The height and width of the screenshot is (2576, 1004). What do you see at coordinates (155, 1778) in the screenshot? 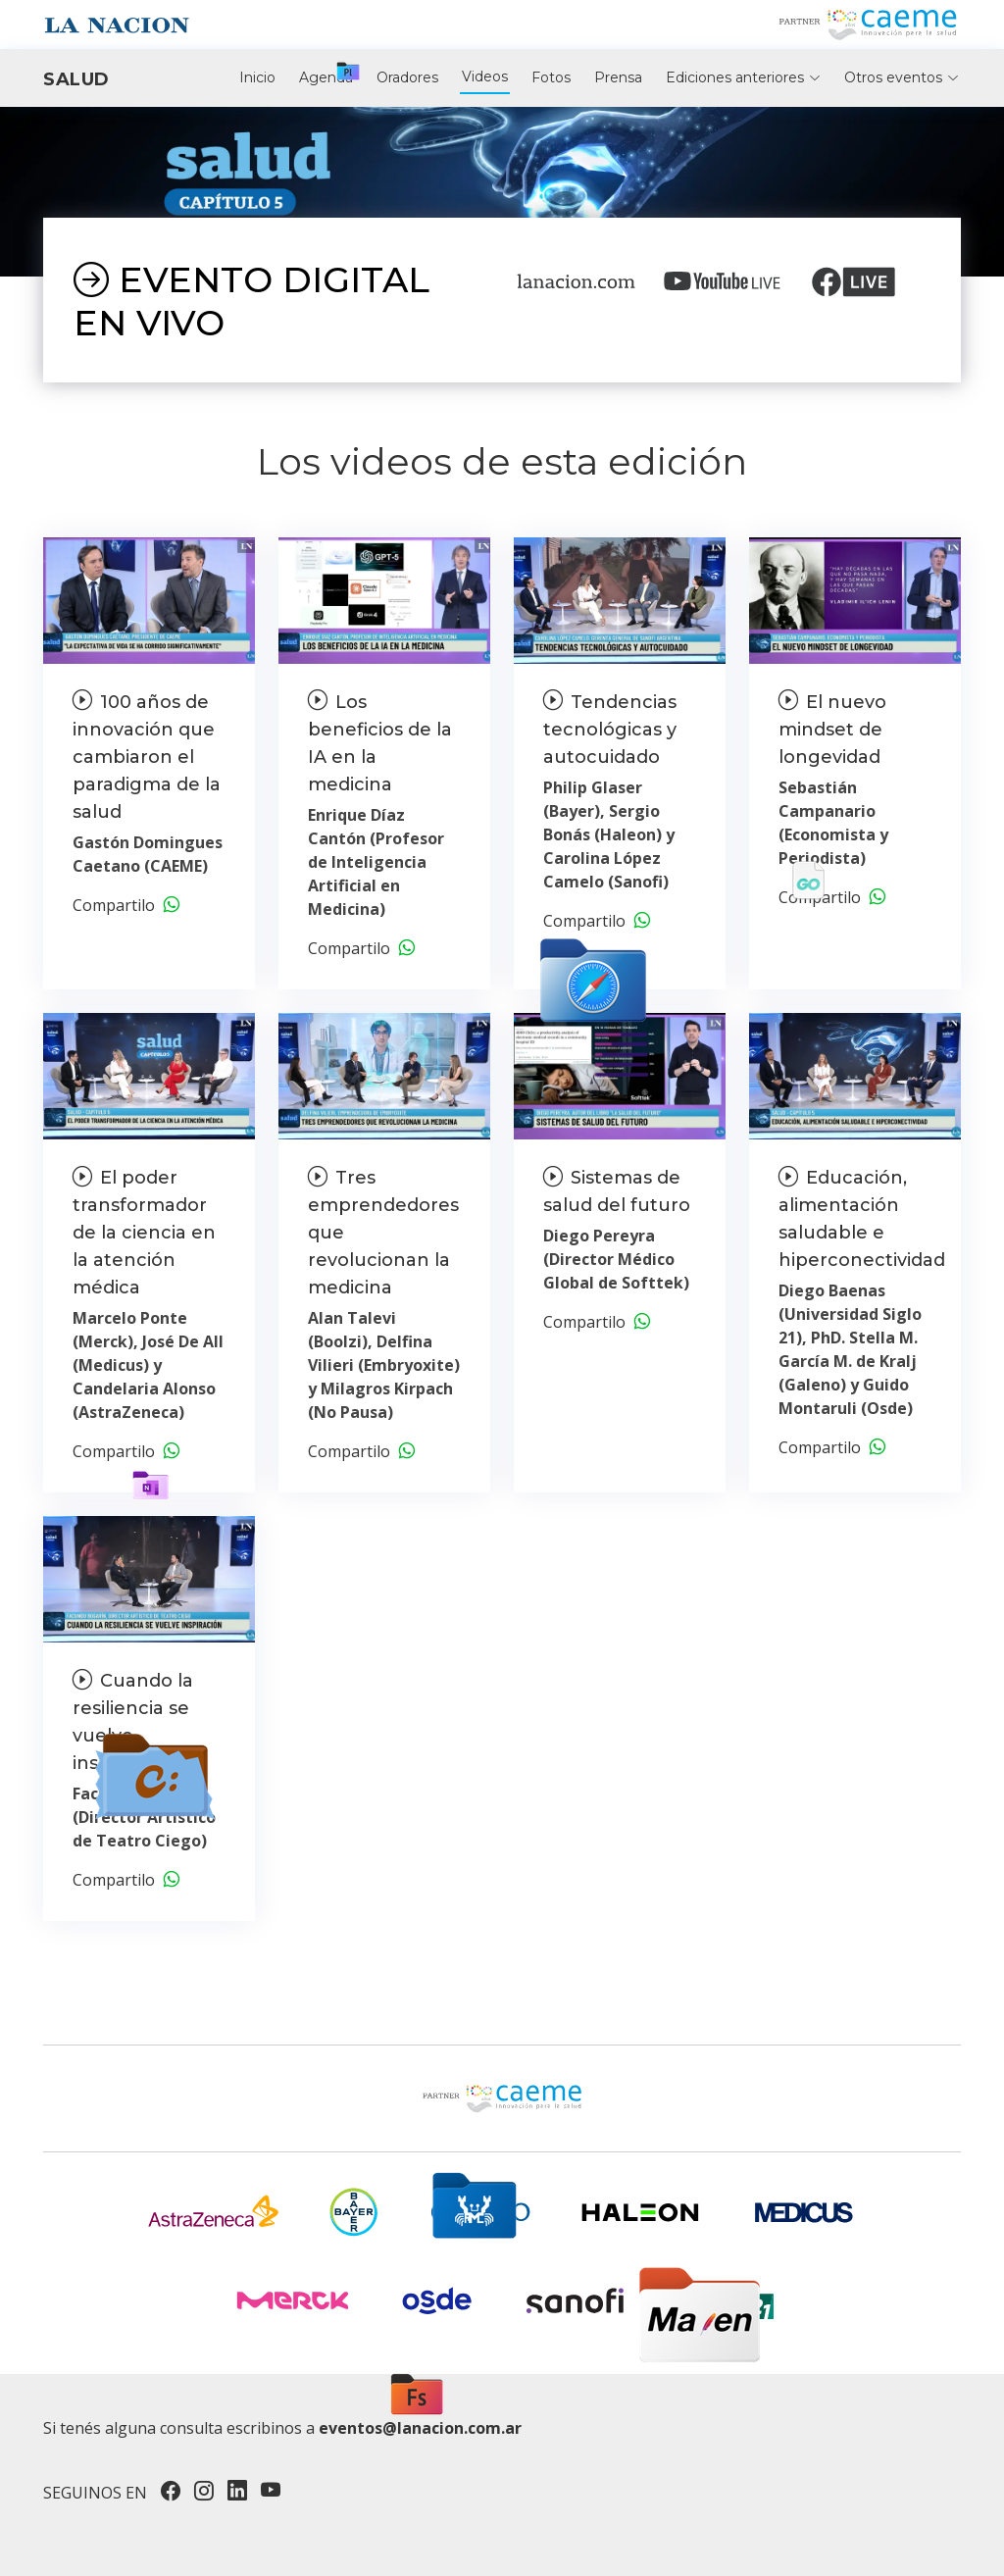
I see `folder containing chocolatey package manager files` at bounding box center [155, 1778].